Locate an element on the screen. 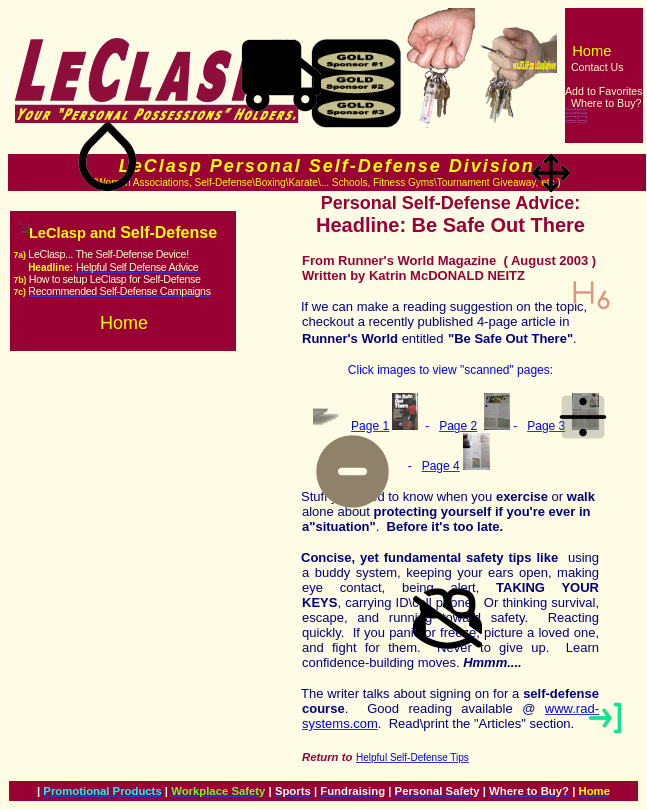 This screenshot has height=810, width=647. log in to your account is located at coordinates (606, 718).